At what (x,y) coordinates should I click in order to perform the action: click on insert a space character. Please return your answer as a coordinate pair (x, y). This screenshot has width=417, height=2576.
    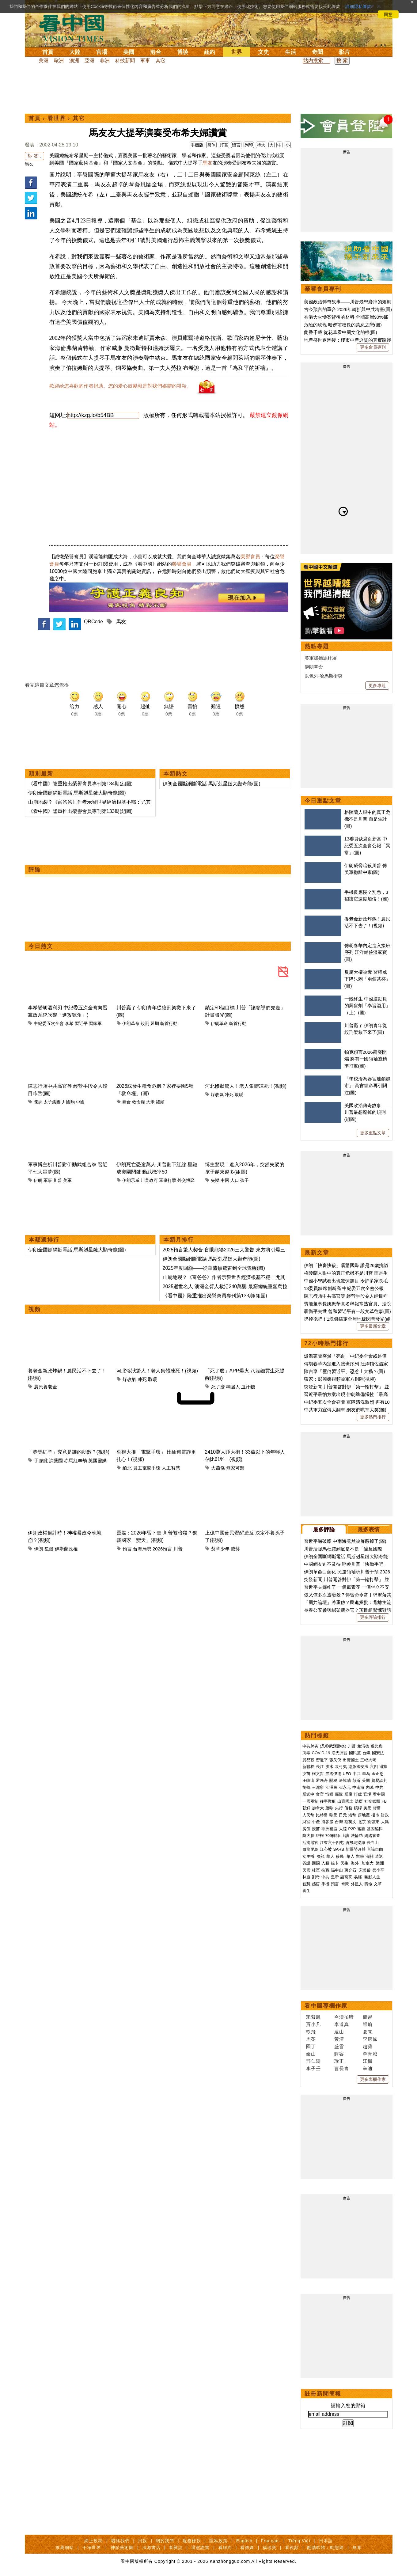
    Looking at the image, I should click on (195, 1398).